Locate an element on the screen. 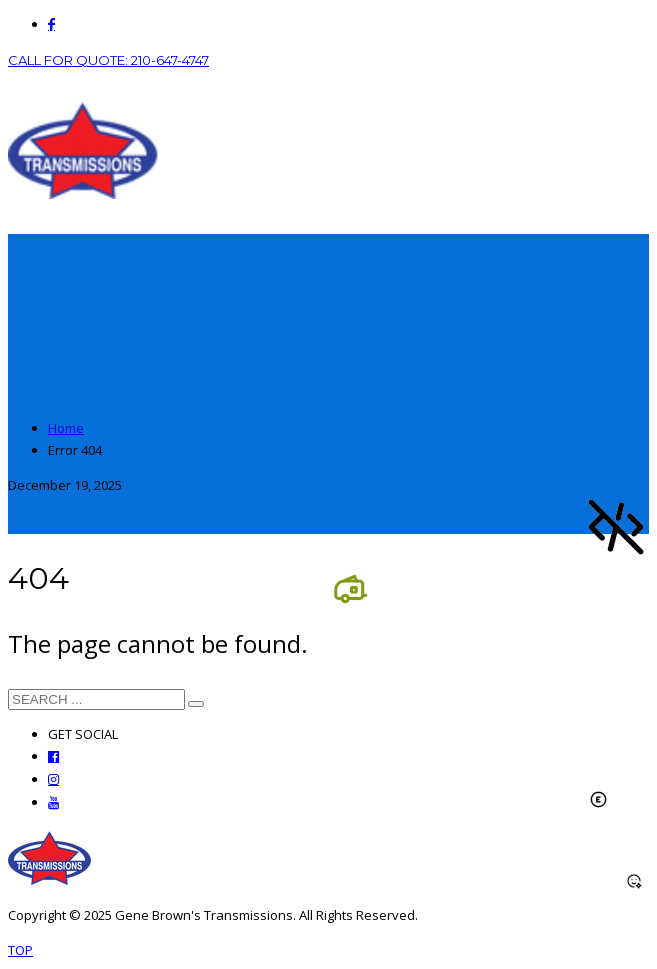  browse caravan or RV rentals is located at coordinates (350, 589).